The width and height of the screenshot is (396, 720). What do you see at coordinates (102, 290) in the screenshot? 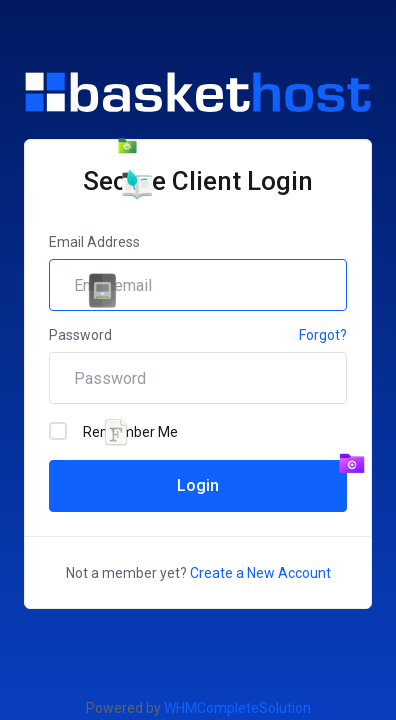
I see `gameboy ROM file type indicator` at bounding box center [102, 290].